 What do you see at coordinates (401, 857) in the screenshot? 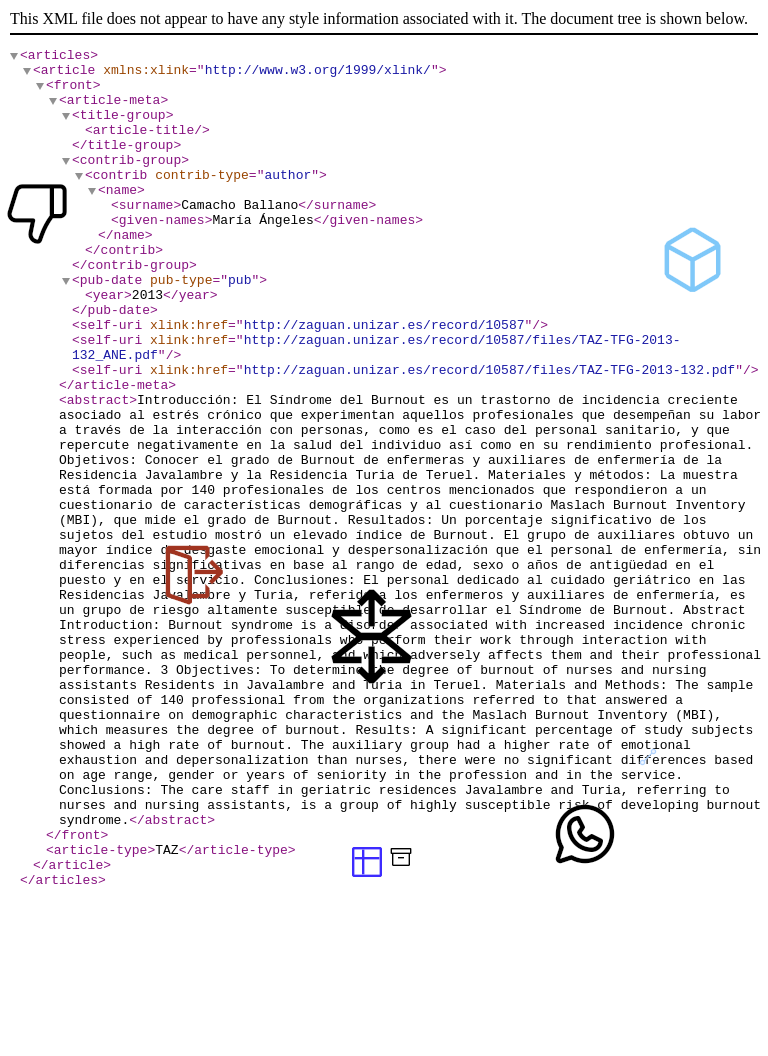
I see `archive selected items` at bounding box center [401, 857].